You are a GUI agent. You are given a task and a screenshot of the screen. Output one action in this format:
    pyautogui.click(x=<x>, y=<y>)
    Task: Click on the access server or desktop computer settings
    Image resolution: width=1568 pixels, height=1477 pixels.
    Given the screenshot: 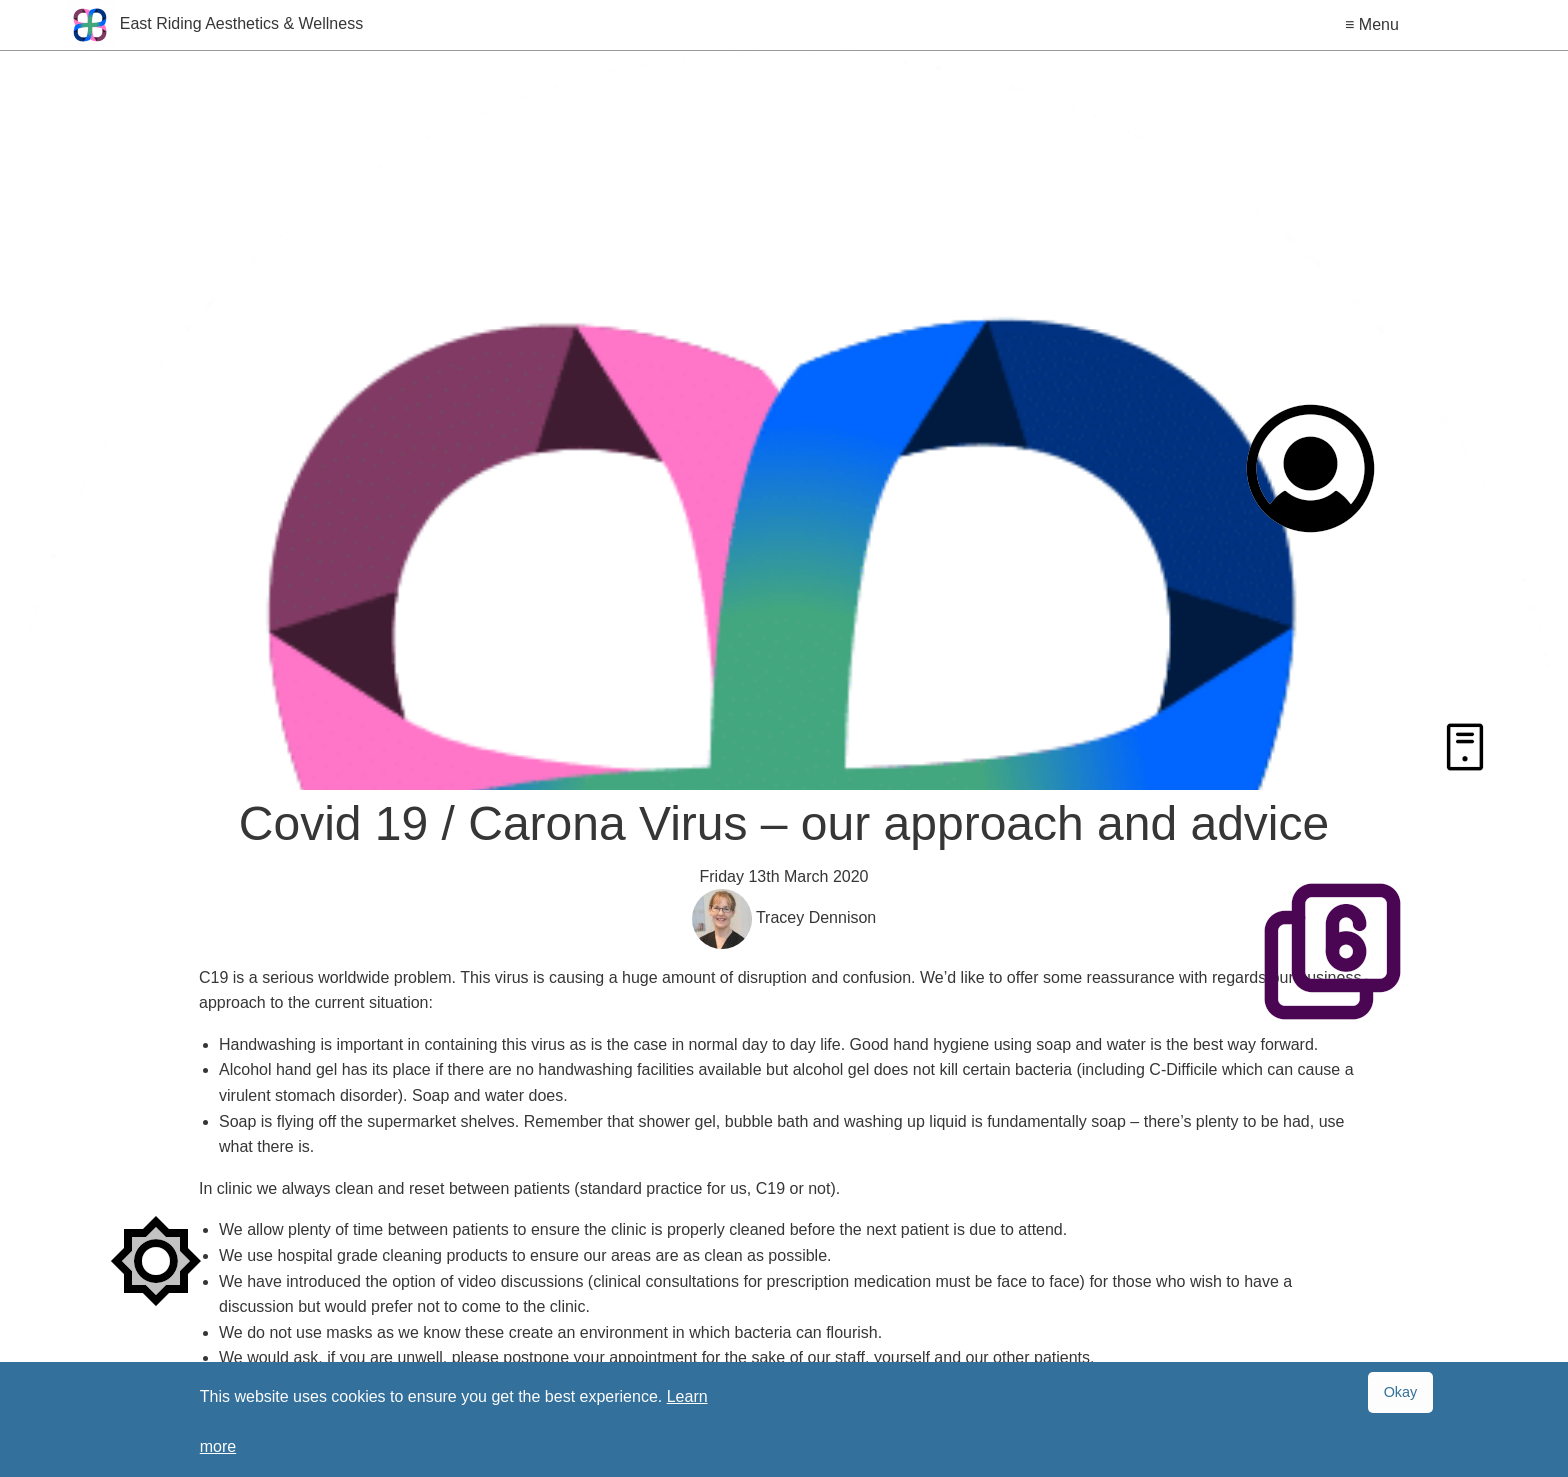 What is the action you would take?
    pyautogui.click(x=1465, y=747)
    